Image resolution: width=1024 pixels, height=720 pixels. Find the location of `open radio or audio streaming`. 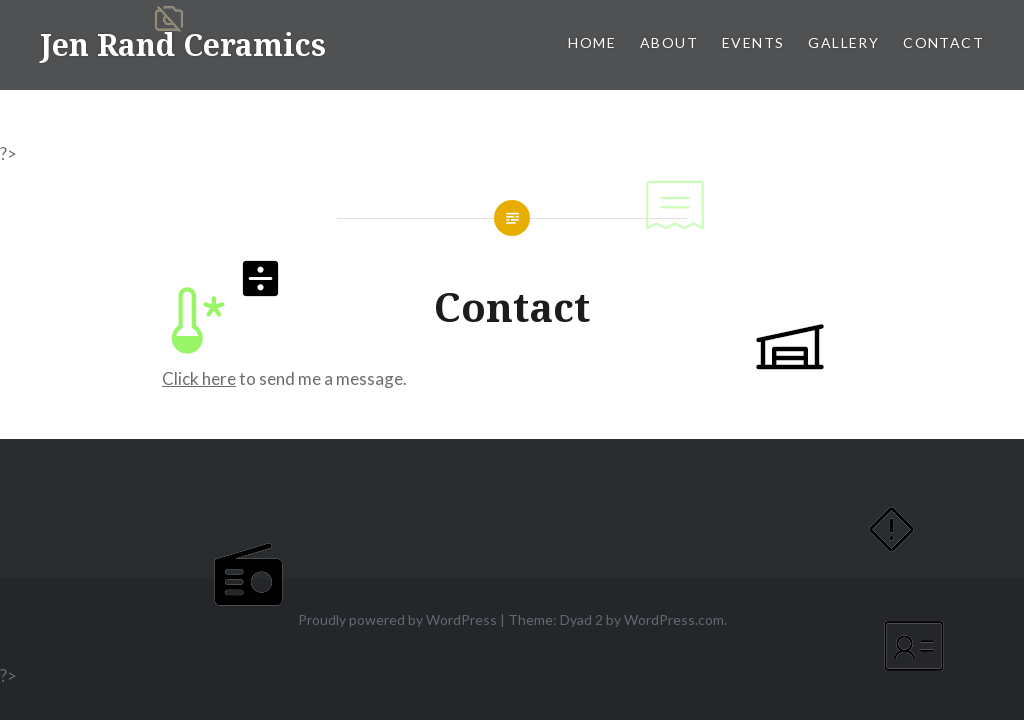

open radio or audio streaming is located at coordinates (248, 579).